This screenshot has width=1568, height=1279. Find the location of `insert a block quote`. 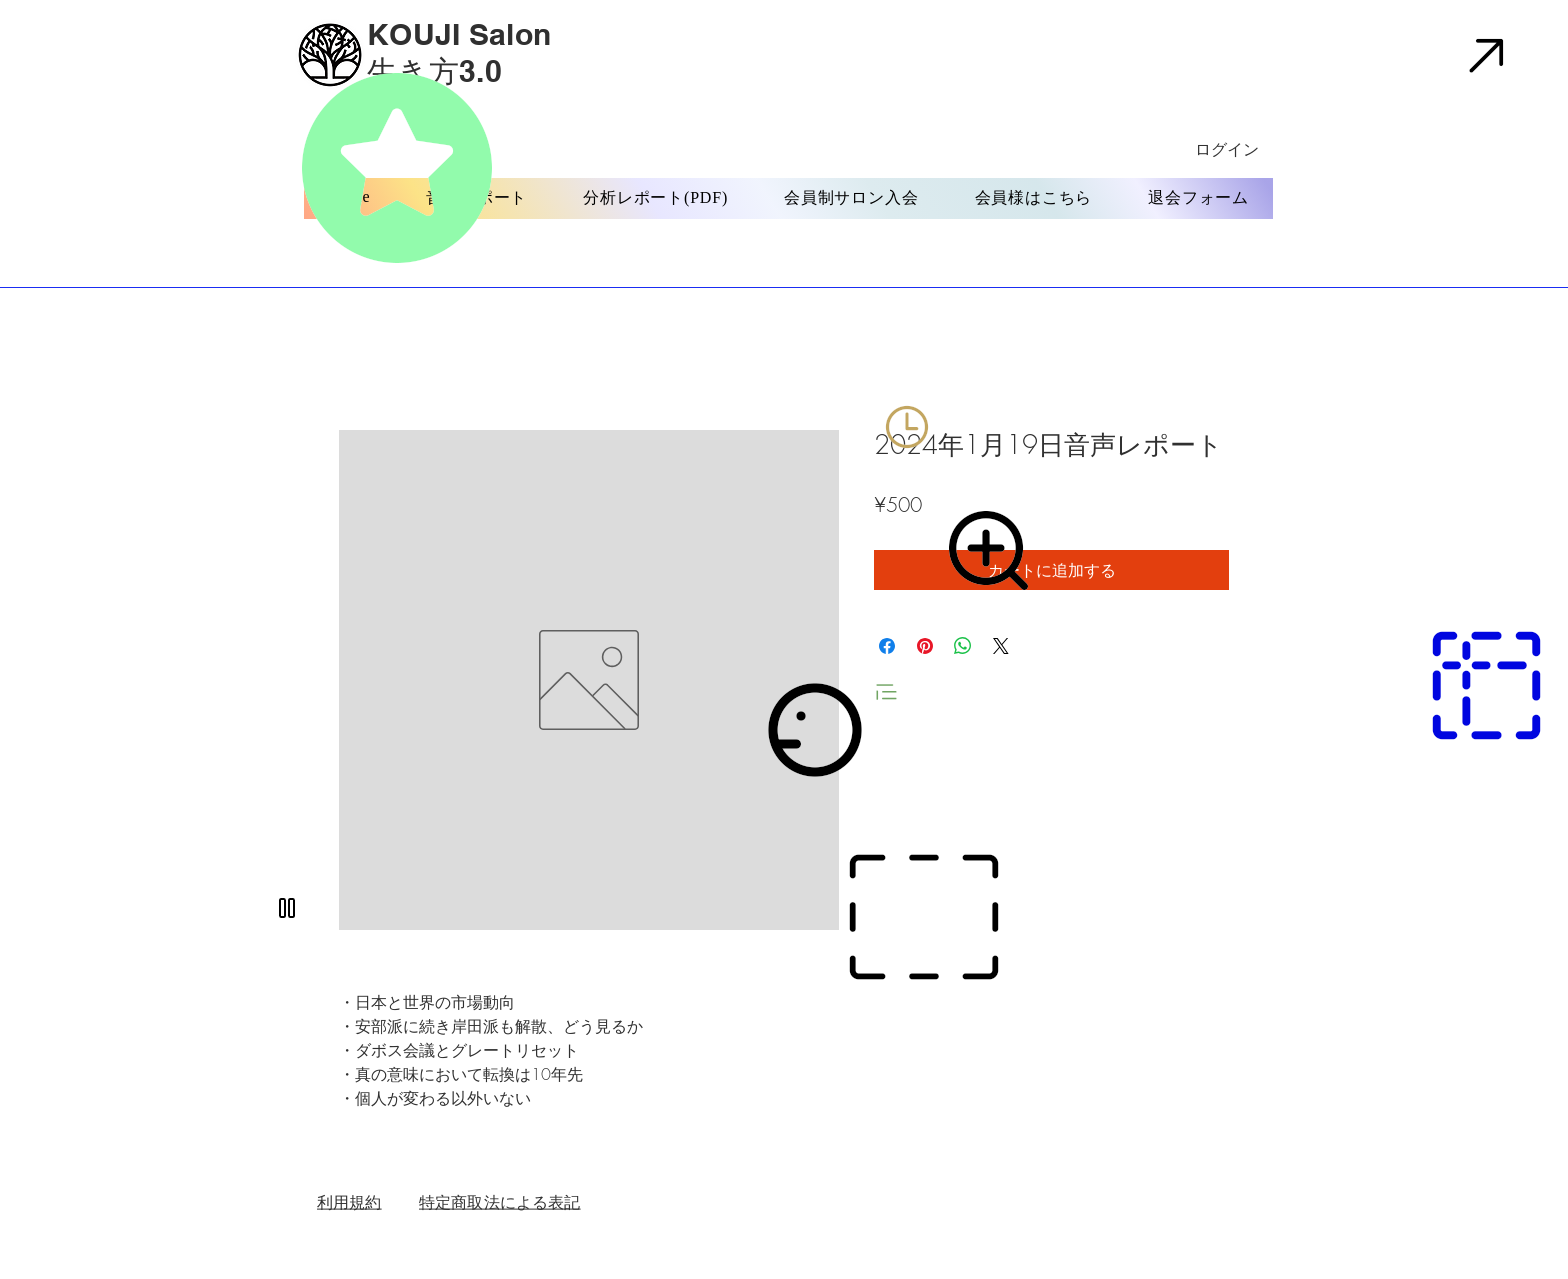

insert a block quote is located at coordinates (886, 691).